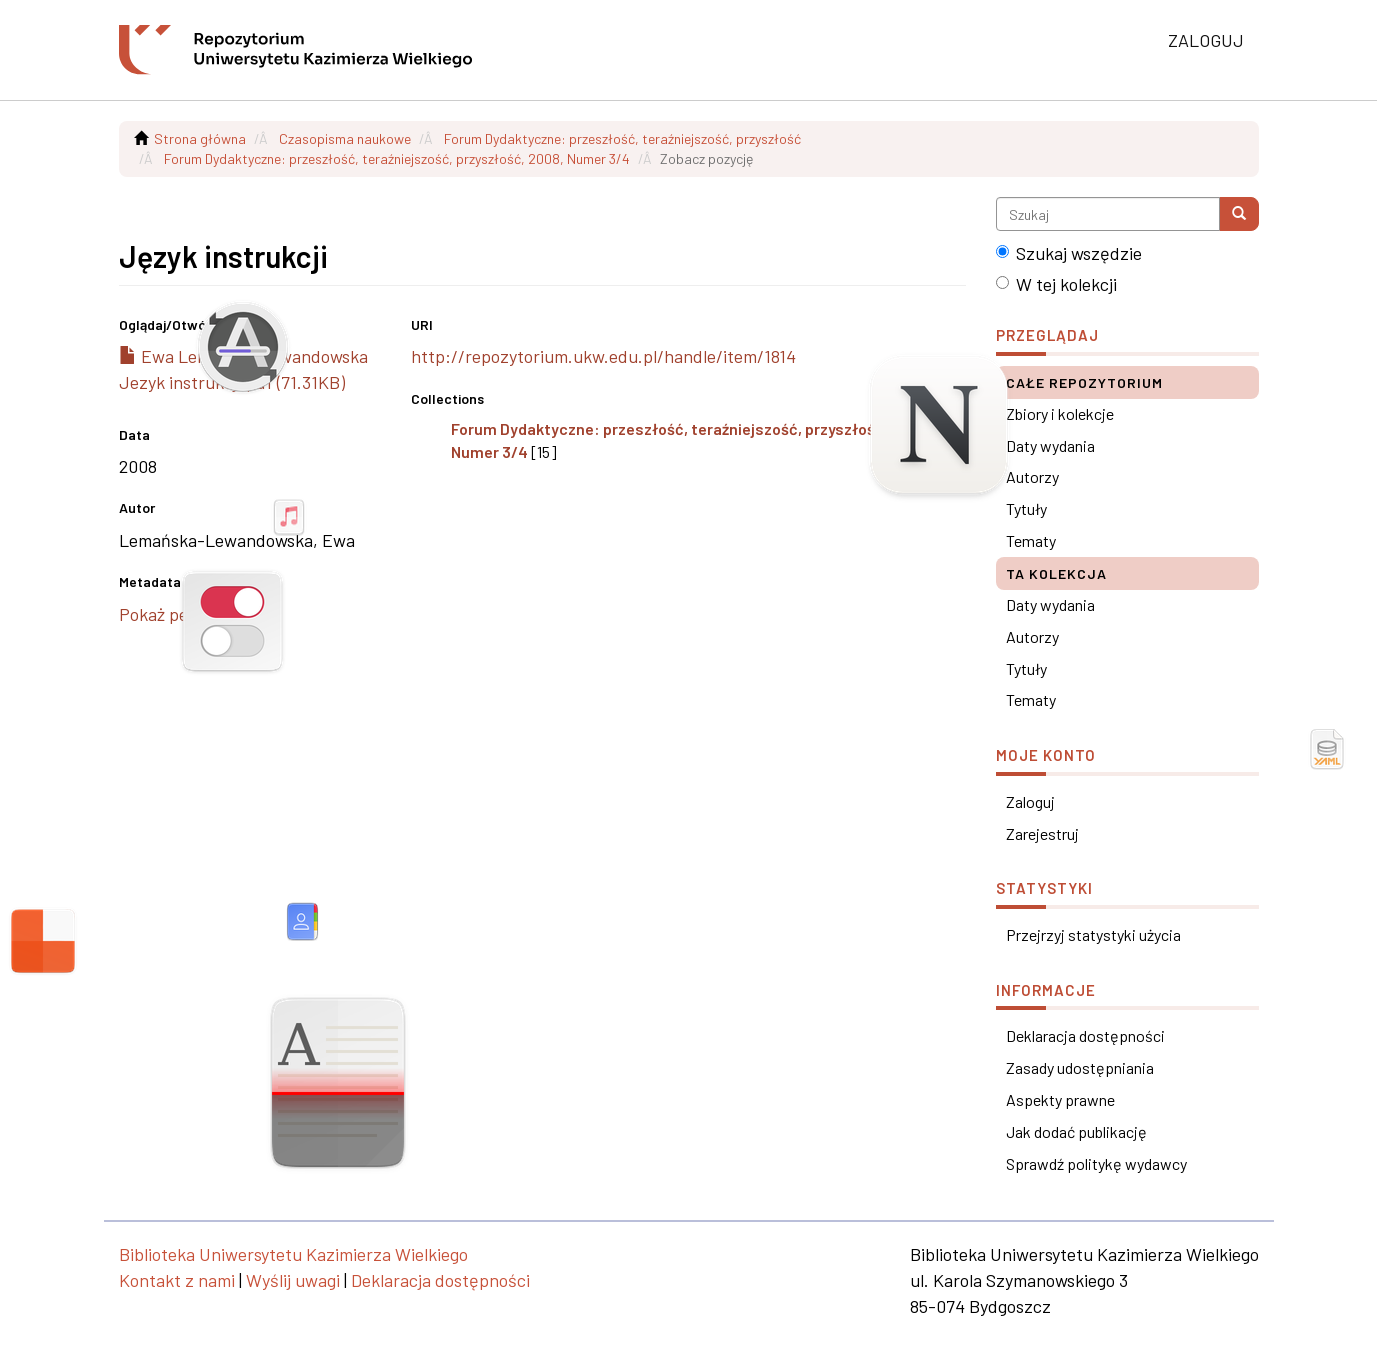  Describe the element at coordinates (289, 517) in the screenshot. I see `an audio or music file` at that location.